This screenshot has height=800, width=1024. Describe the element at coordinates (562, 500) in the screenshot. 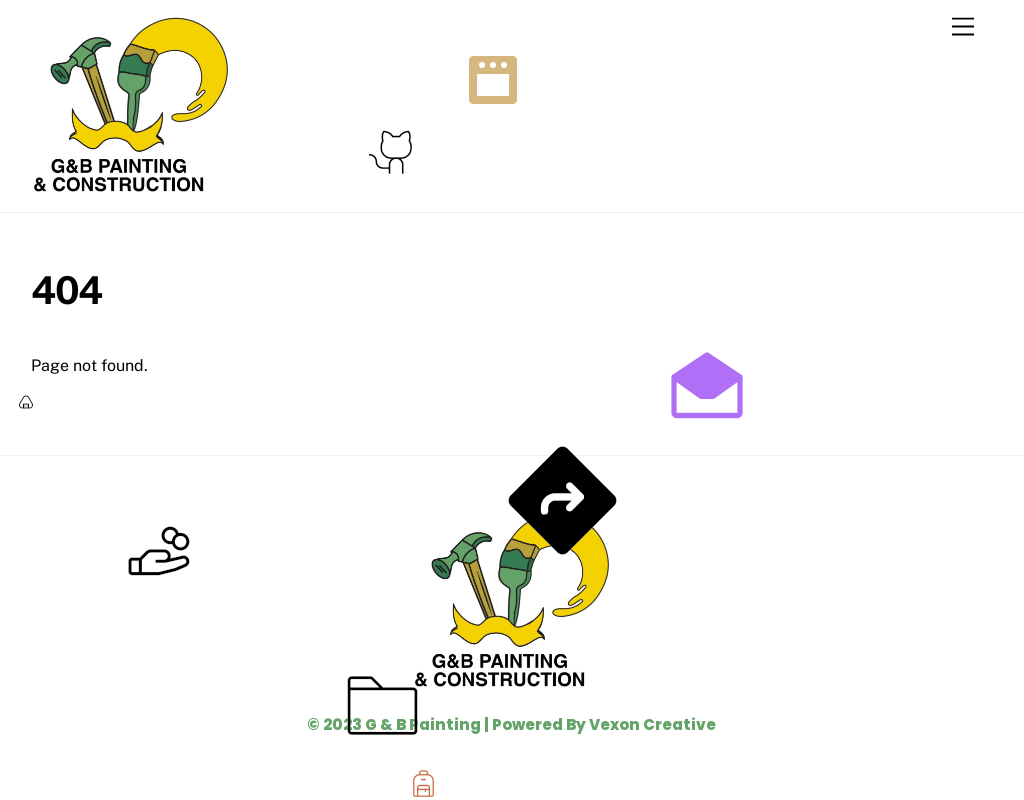

I see `navigate to directions or routing options` at that location.